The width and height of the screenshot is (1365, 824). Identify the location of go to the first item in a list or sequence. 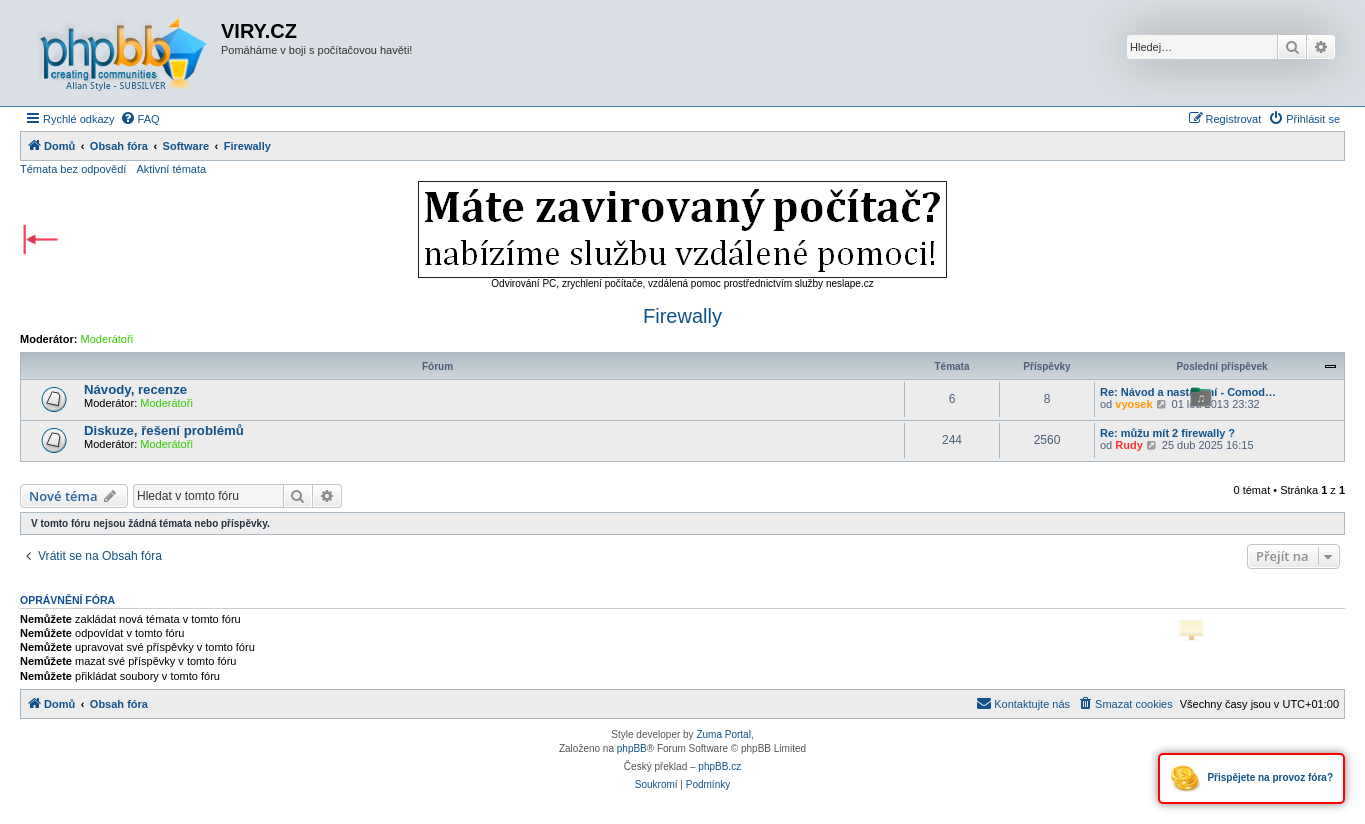
(40, 239).